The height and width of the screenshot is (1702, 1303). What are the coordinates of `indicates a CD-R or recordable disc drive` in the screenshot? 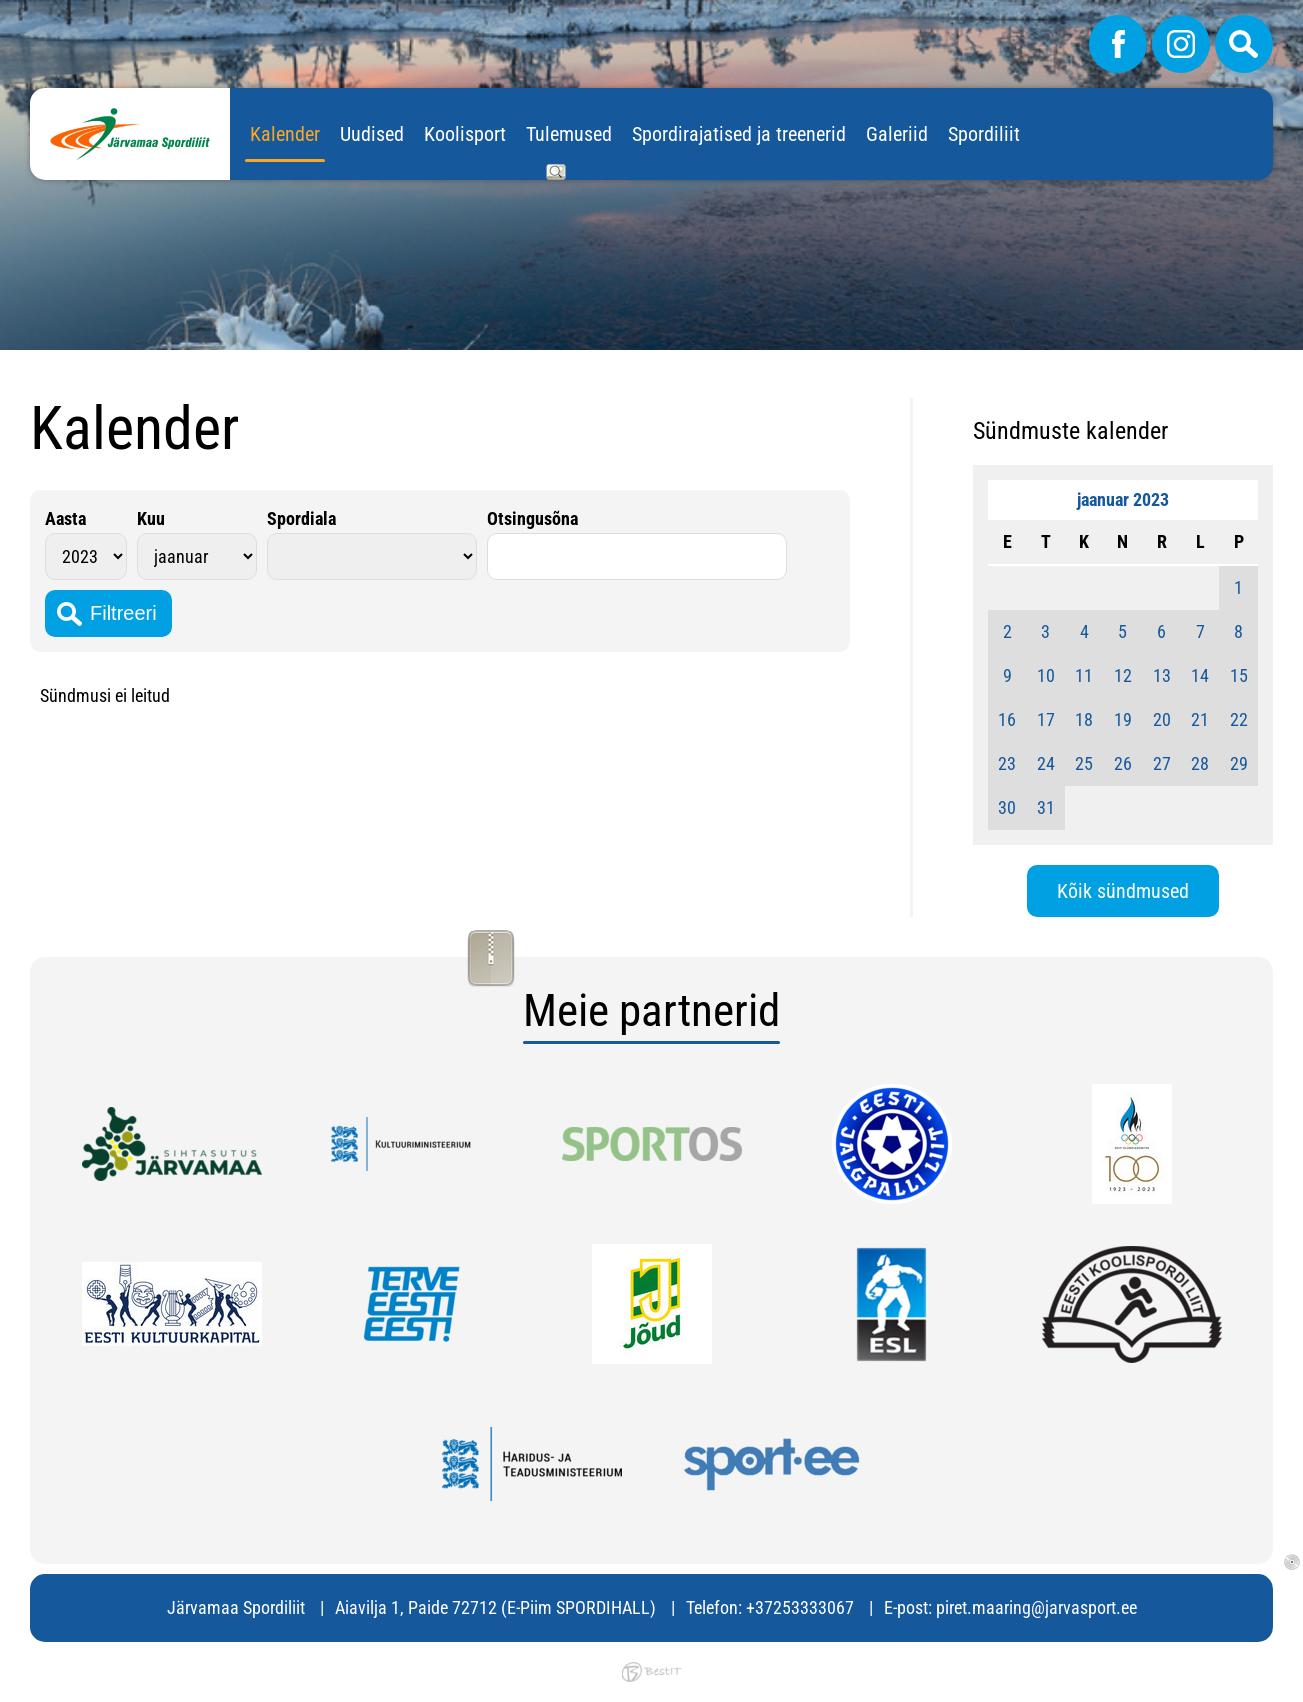 It's located at (1292, 1562).